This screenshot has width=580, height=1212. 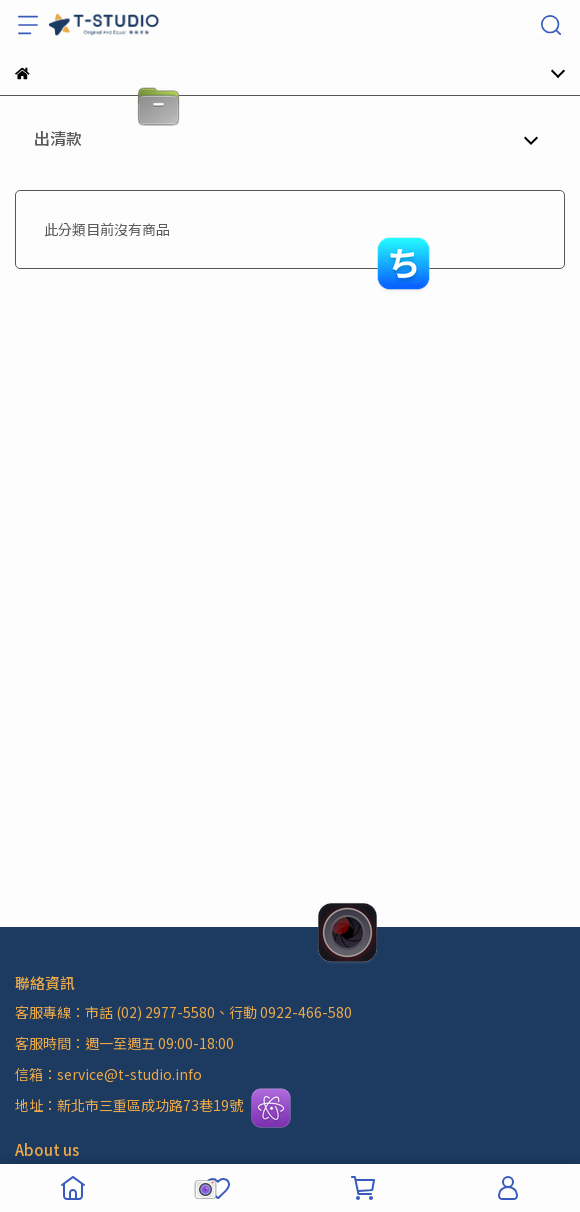 What do you see at coordinates (347, 932) in the screenshot?
I see `open camera controls app` at bounding box center [347, 932].